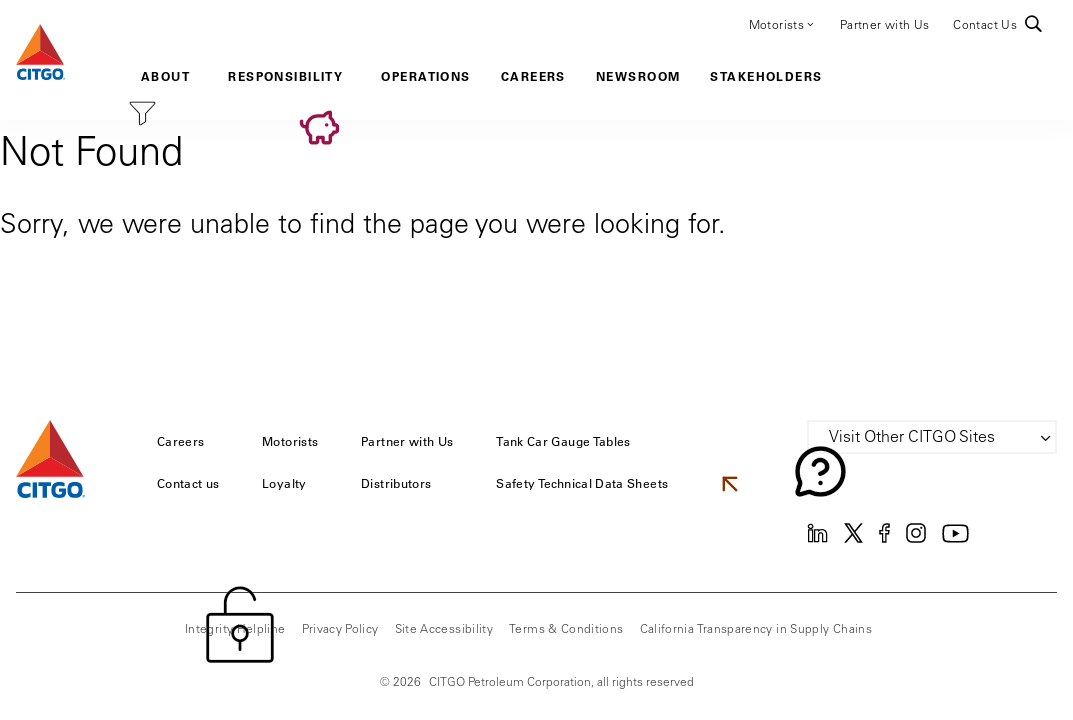  What do you see at coordinates (730, 484) in the screenshot?
I see `navigate to previous screen or parent folder` at bounding box center [730, 484].